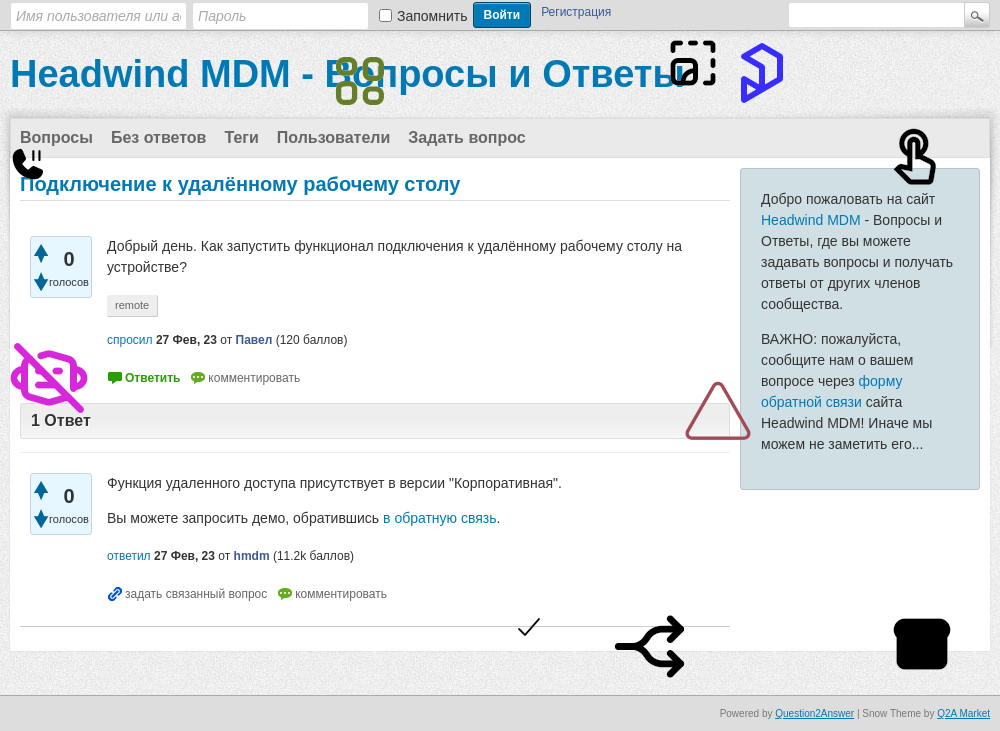  What do you see at coordinates (762, 73) in the screenshot?
I see `open Printables 3D printing community` at bounding box center [762, 73].